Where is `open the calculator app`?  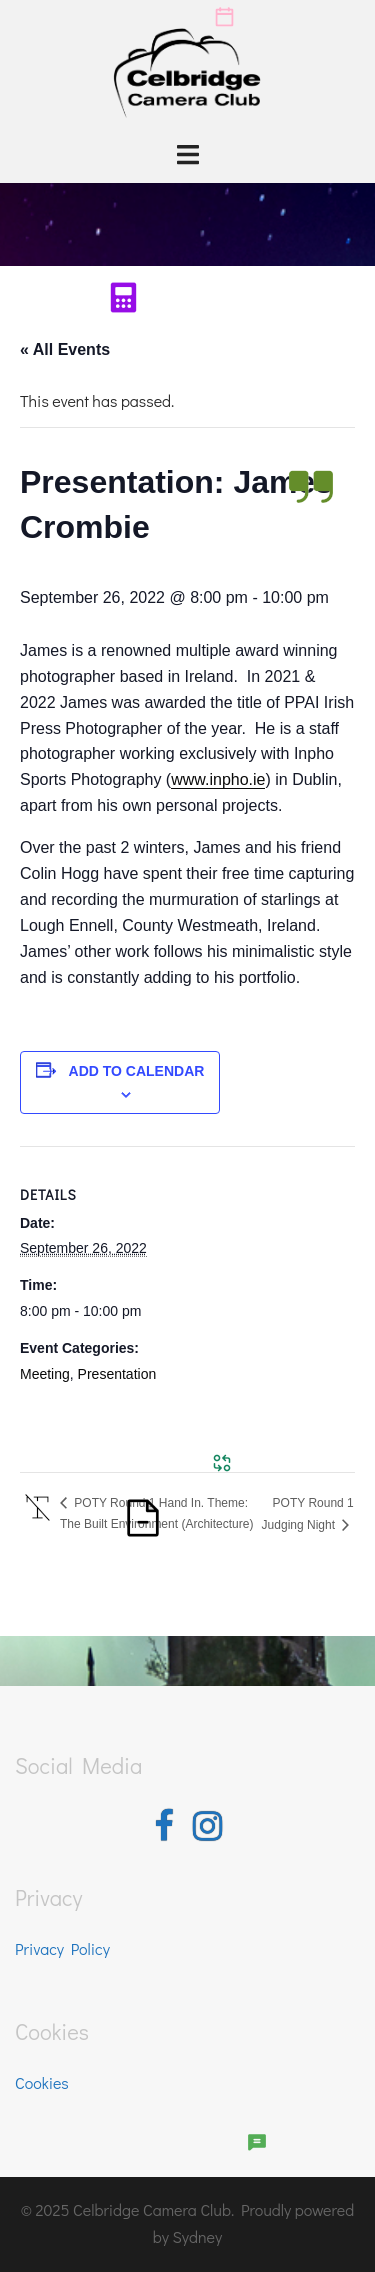 open the calculator app is located at coordinates (123, 297).